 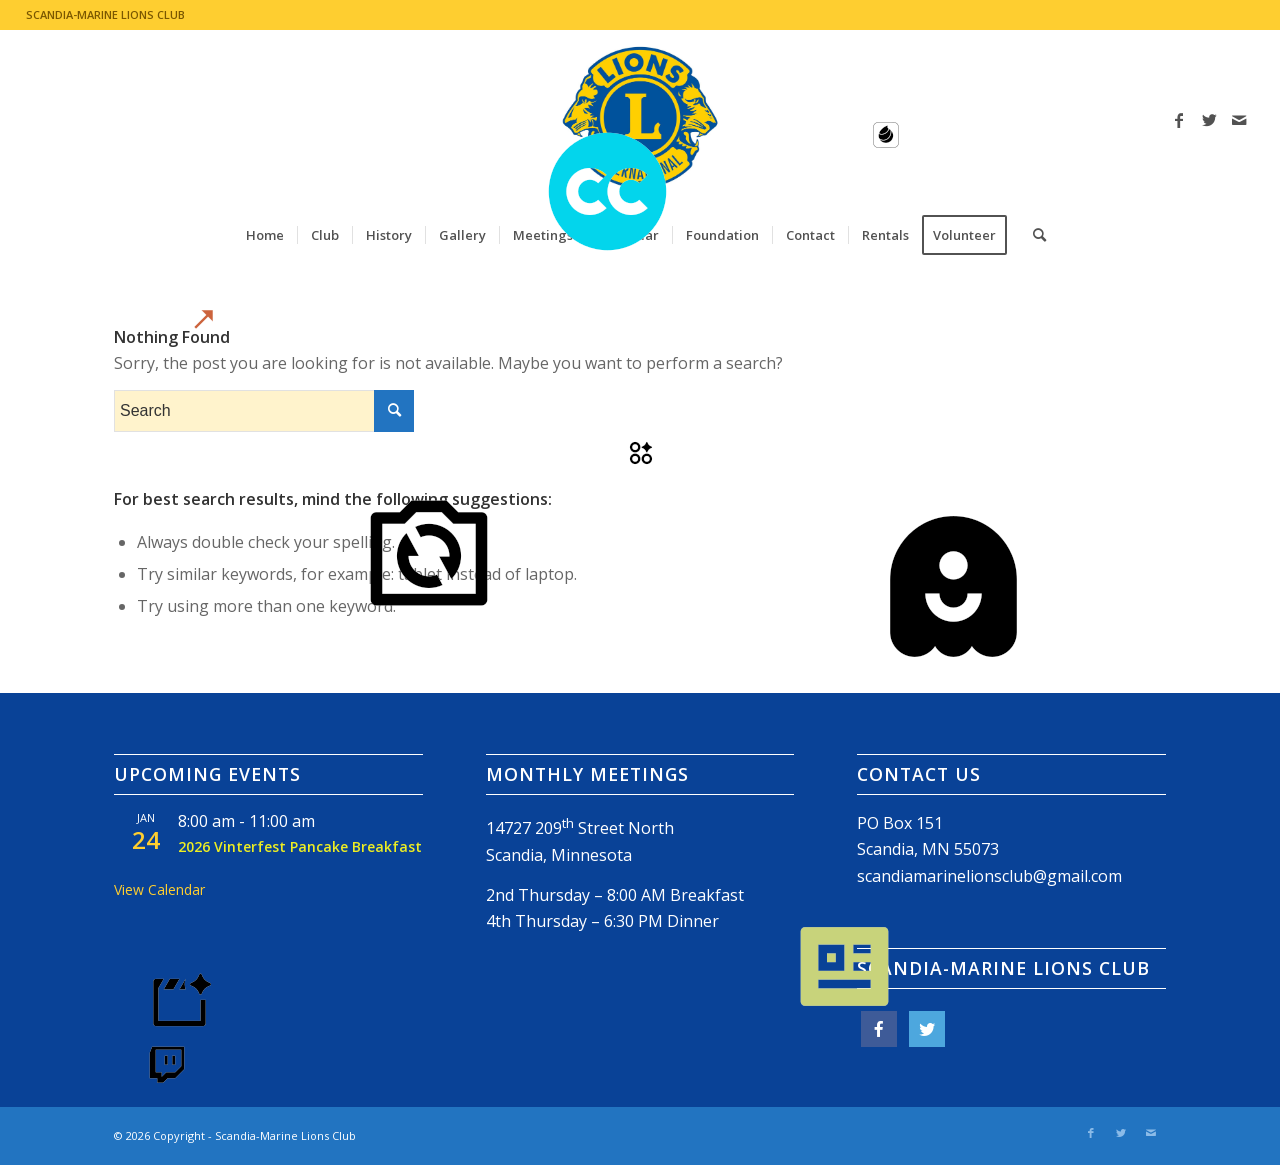 What do you see at coordinates (953, 586) in the screenshot?
I see `friendly ghost avatar or profile icon` at bounding box center [953, 586].